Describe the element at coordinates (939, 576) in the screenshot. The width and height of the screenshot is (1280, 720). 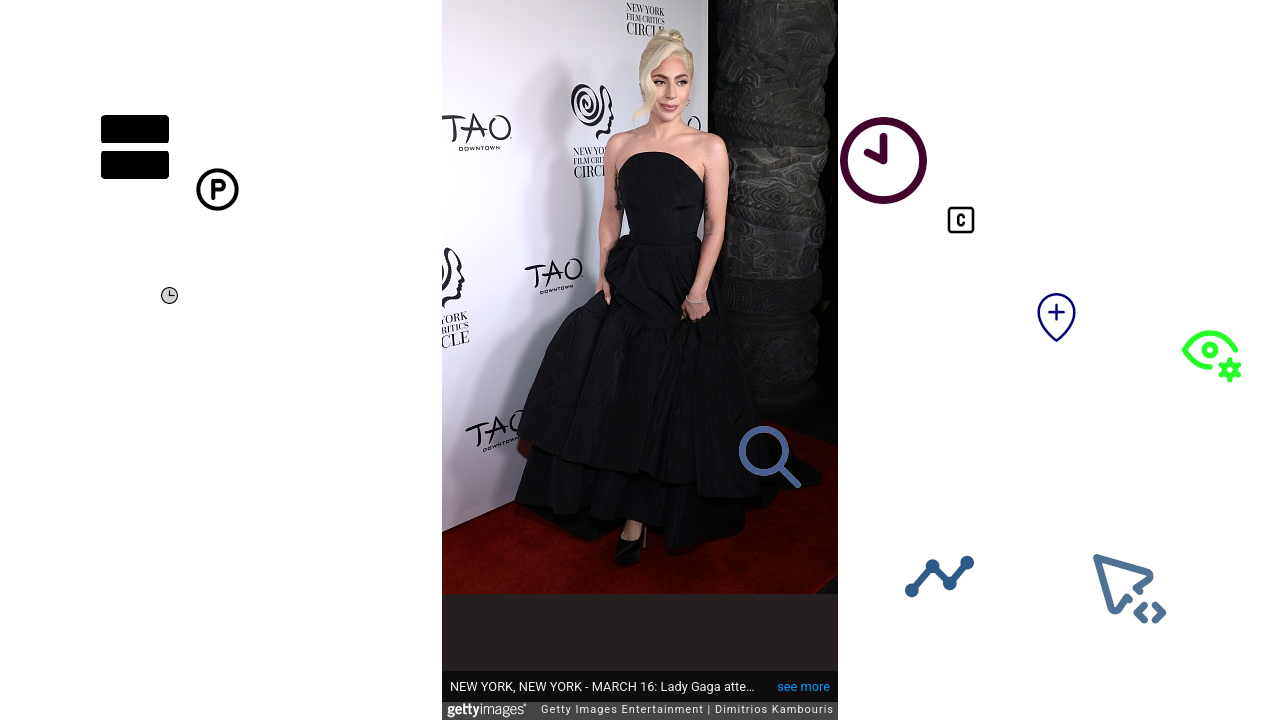
I see `view activity timeline or history` at that location.